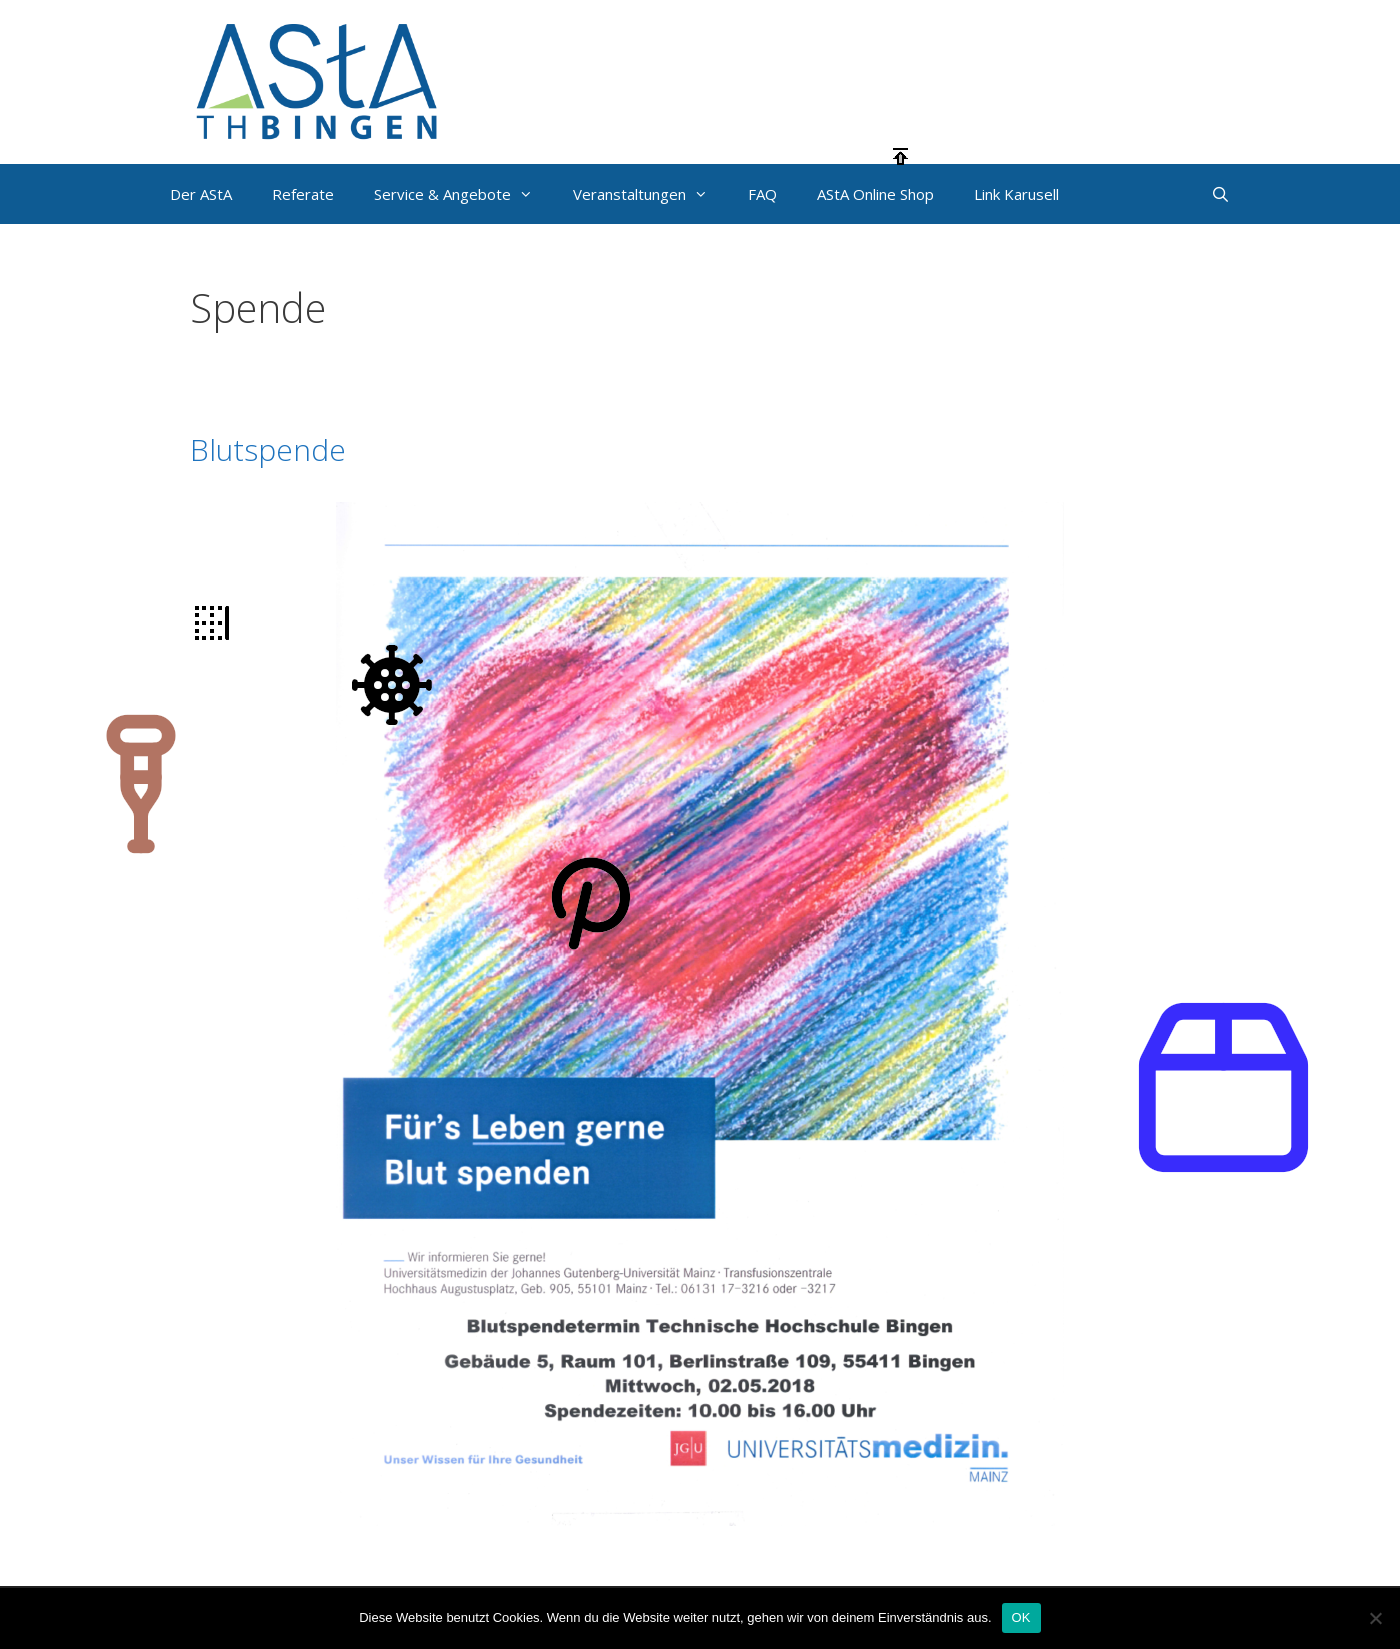  I want to click on indicates accessibility or mobility assistance options, so click(141, 784).